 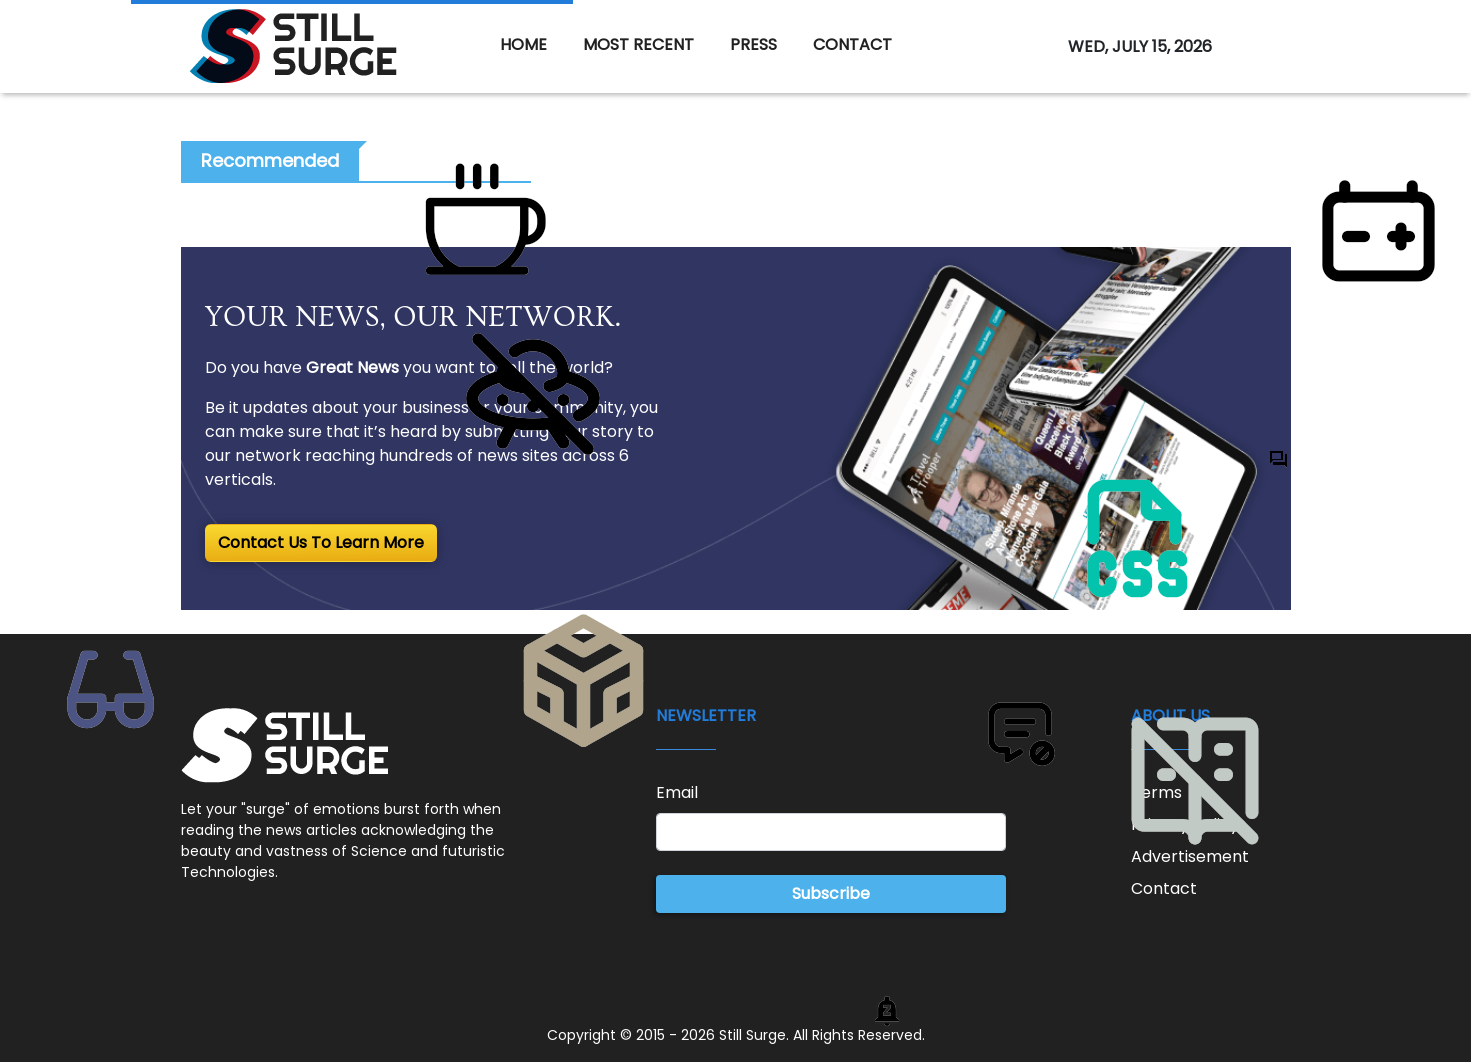 I want to click on open chat or messaging feature, so click(x=1278, y=459).